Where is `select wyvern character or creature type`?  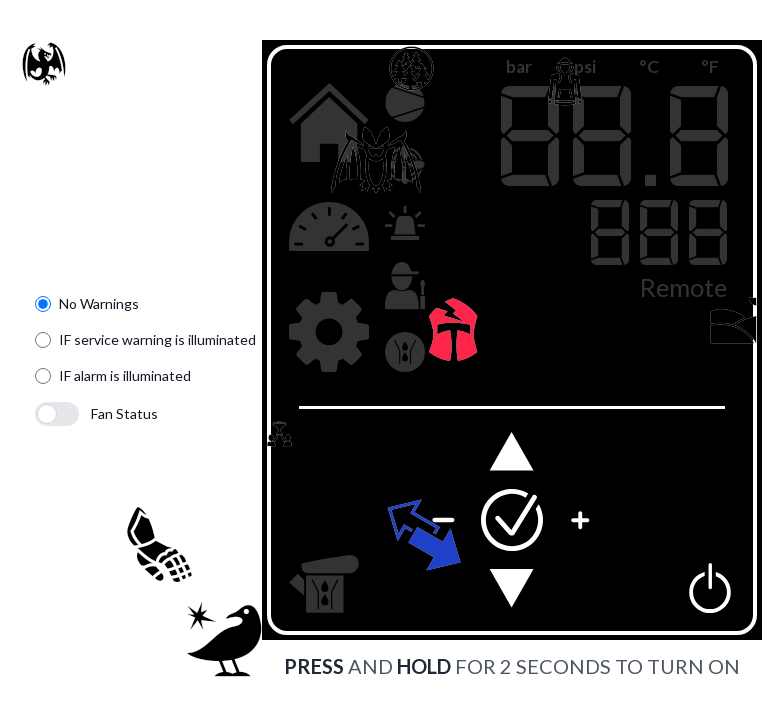 select wyvern character or creature type is located at coordinates (44, 64).